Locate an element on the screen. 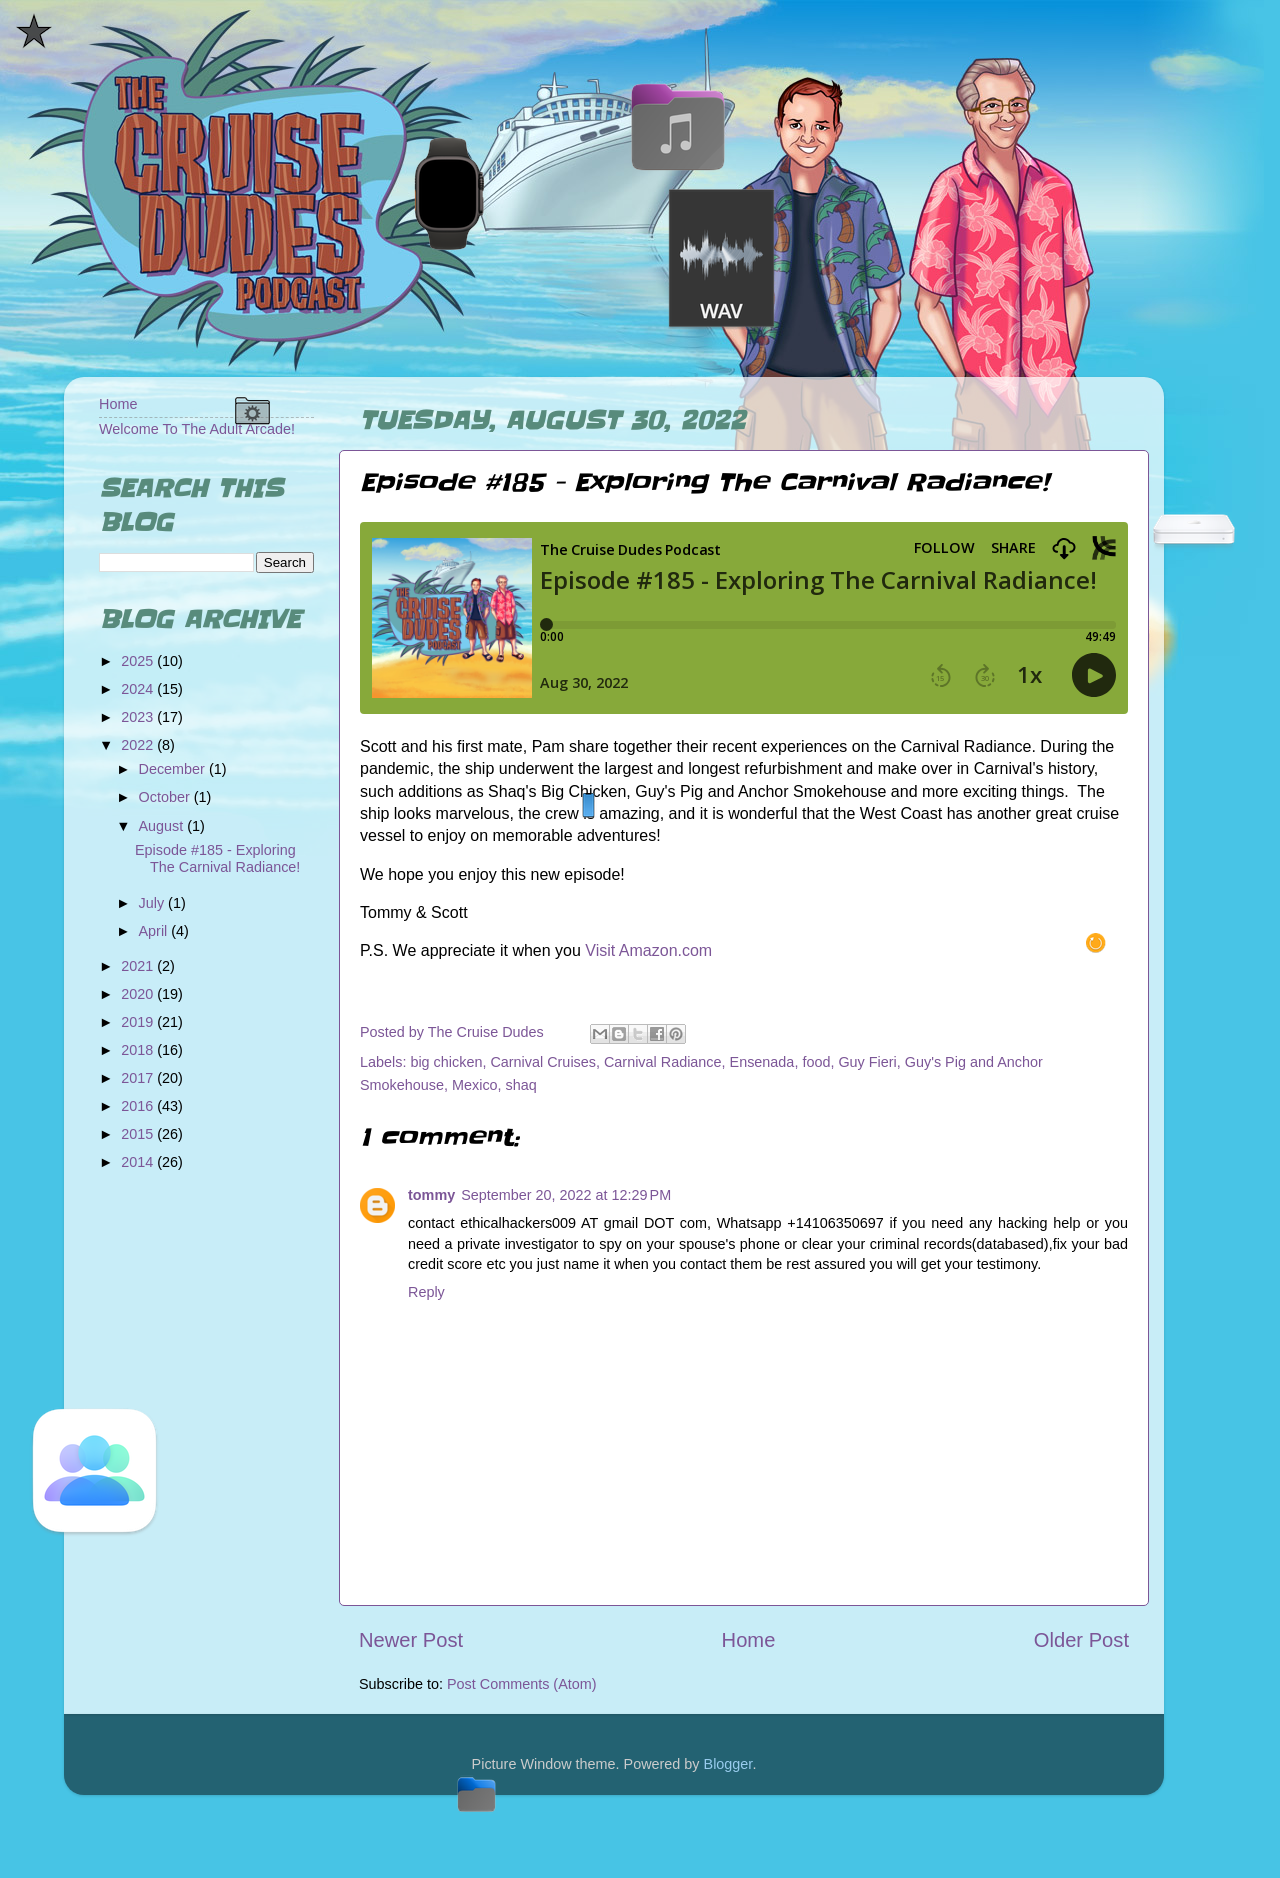  view VIP or important contacts in mail is located at coordinates (34, 31).